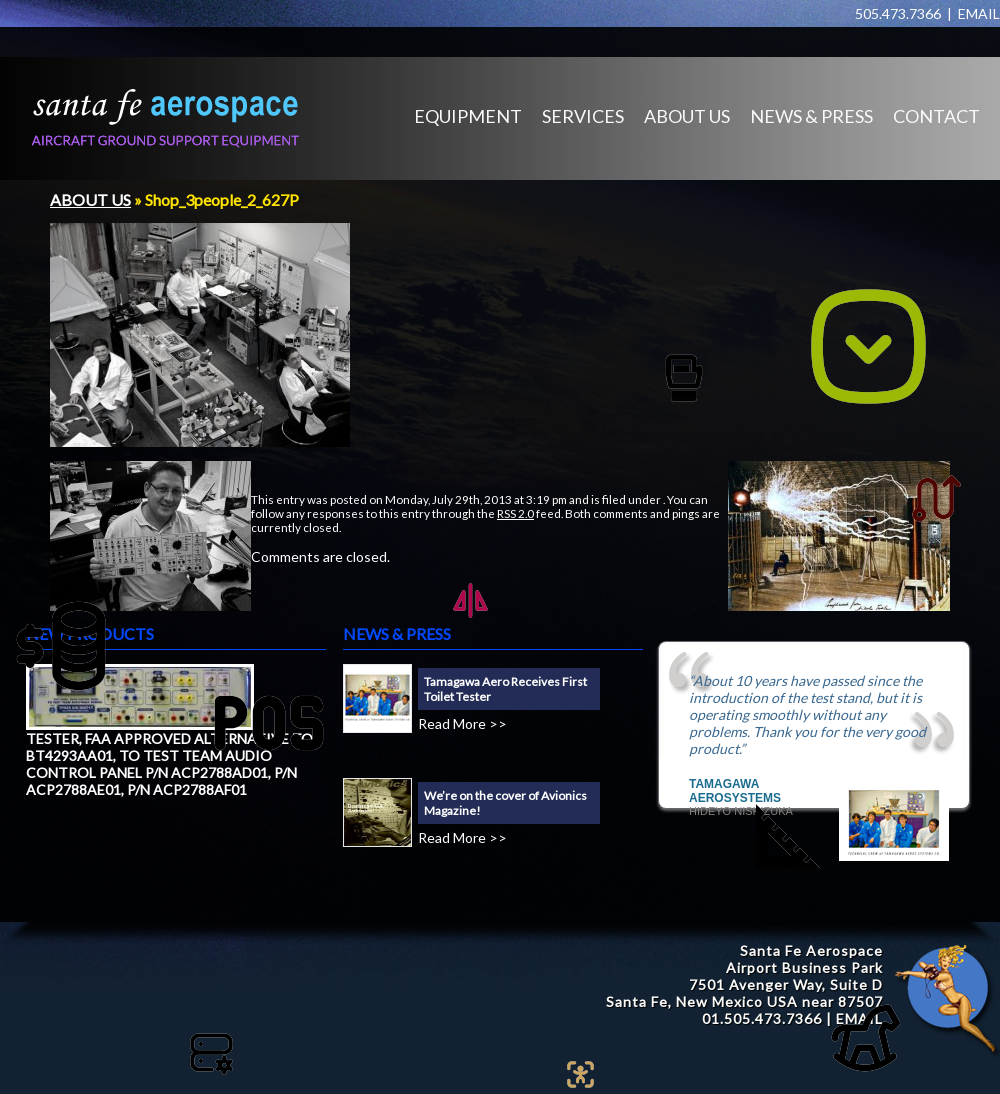  I want to click on expand dropdown menu or content, so click(868, 346).